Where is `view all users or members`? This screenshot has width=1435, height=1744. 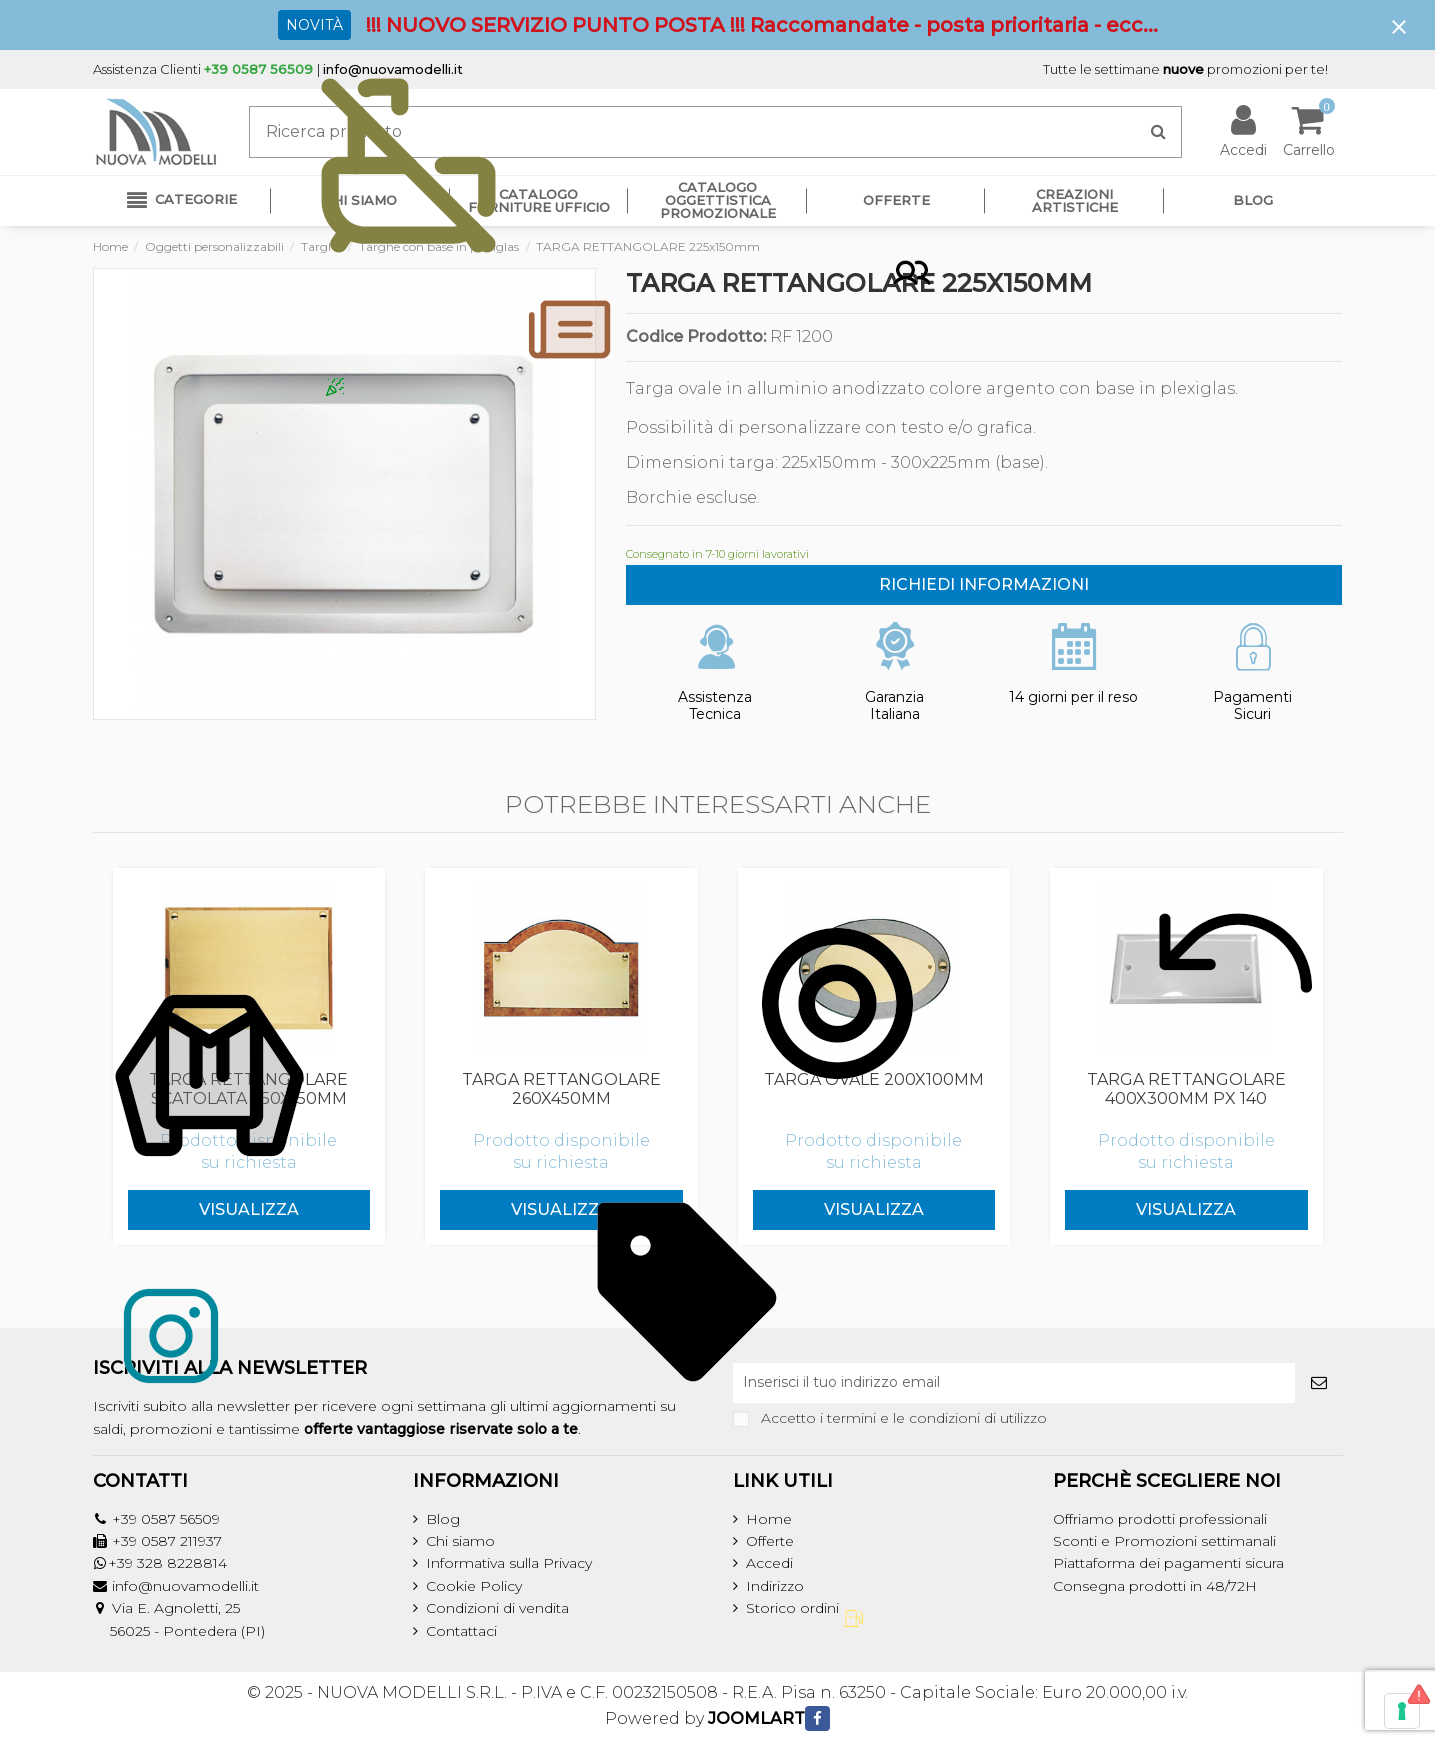
view all users or members is located at coordinates (912, 273).